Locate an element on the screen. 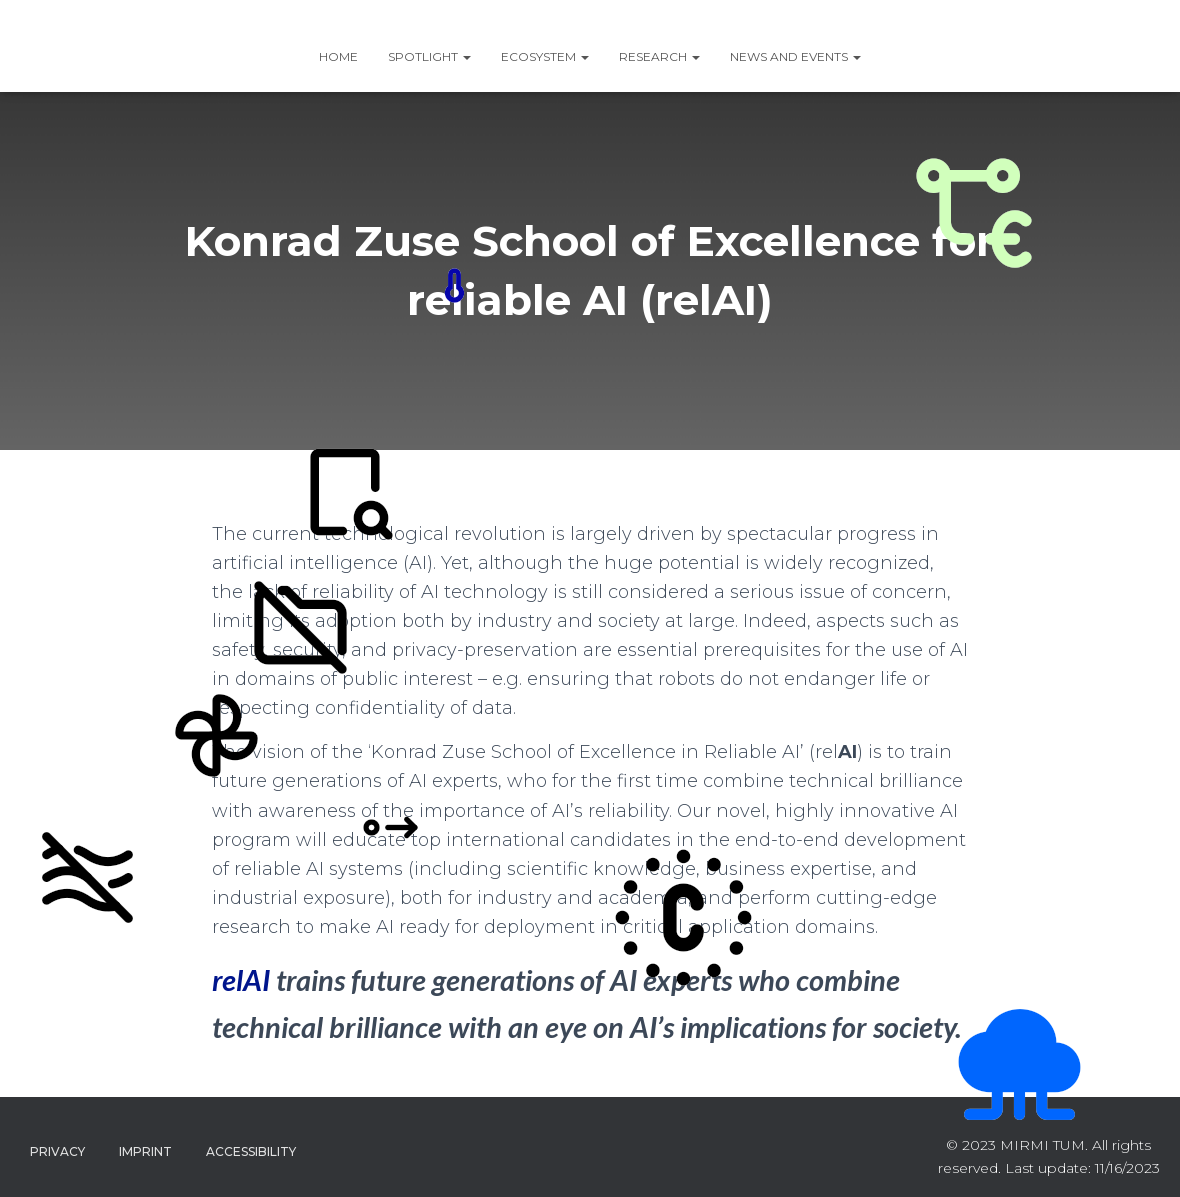  search for a tablet device is located at coordinates (345, 492).